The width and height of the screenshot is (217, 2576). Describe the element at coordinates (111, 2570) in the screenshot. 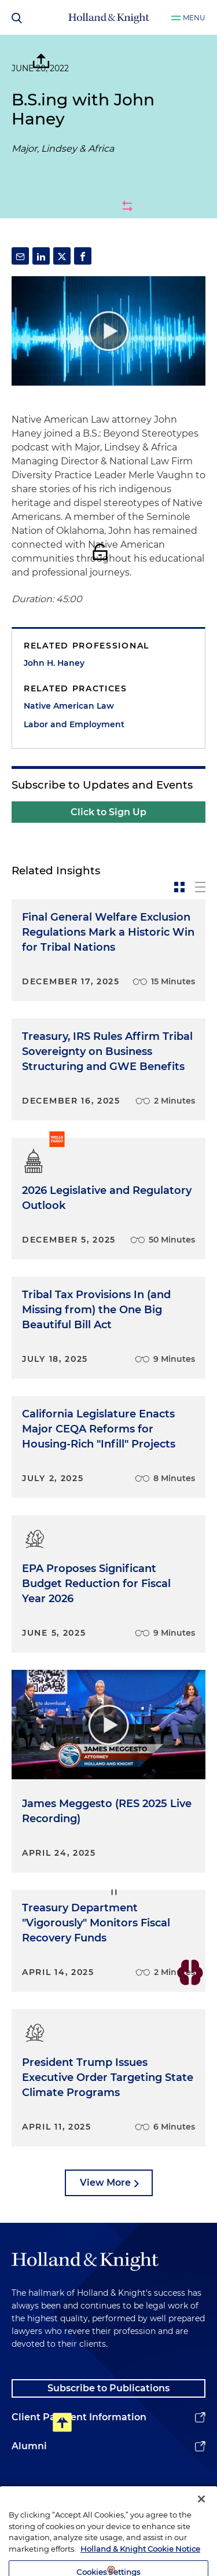

I see `activate focus mode` at that location.